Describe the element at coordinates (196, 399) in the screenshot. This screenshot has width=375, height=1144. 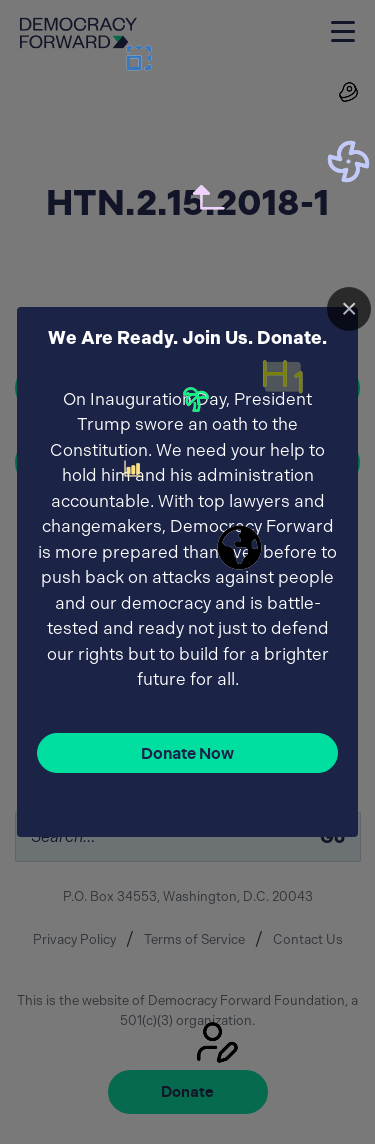
I see `browse tropical or beach vacation destinations` at that location.